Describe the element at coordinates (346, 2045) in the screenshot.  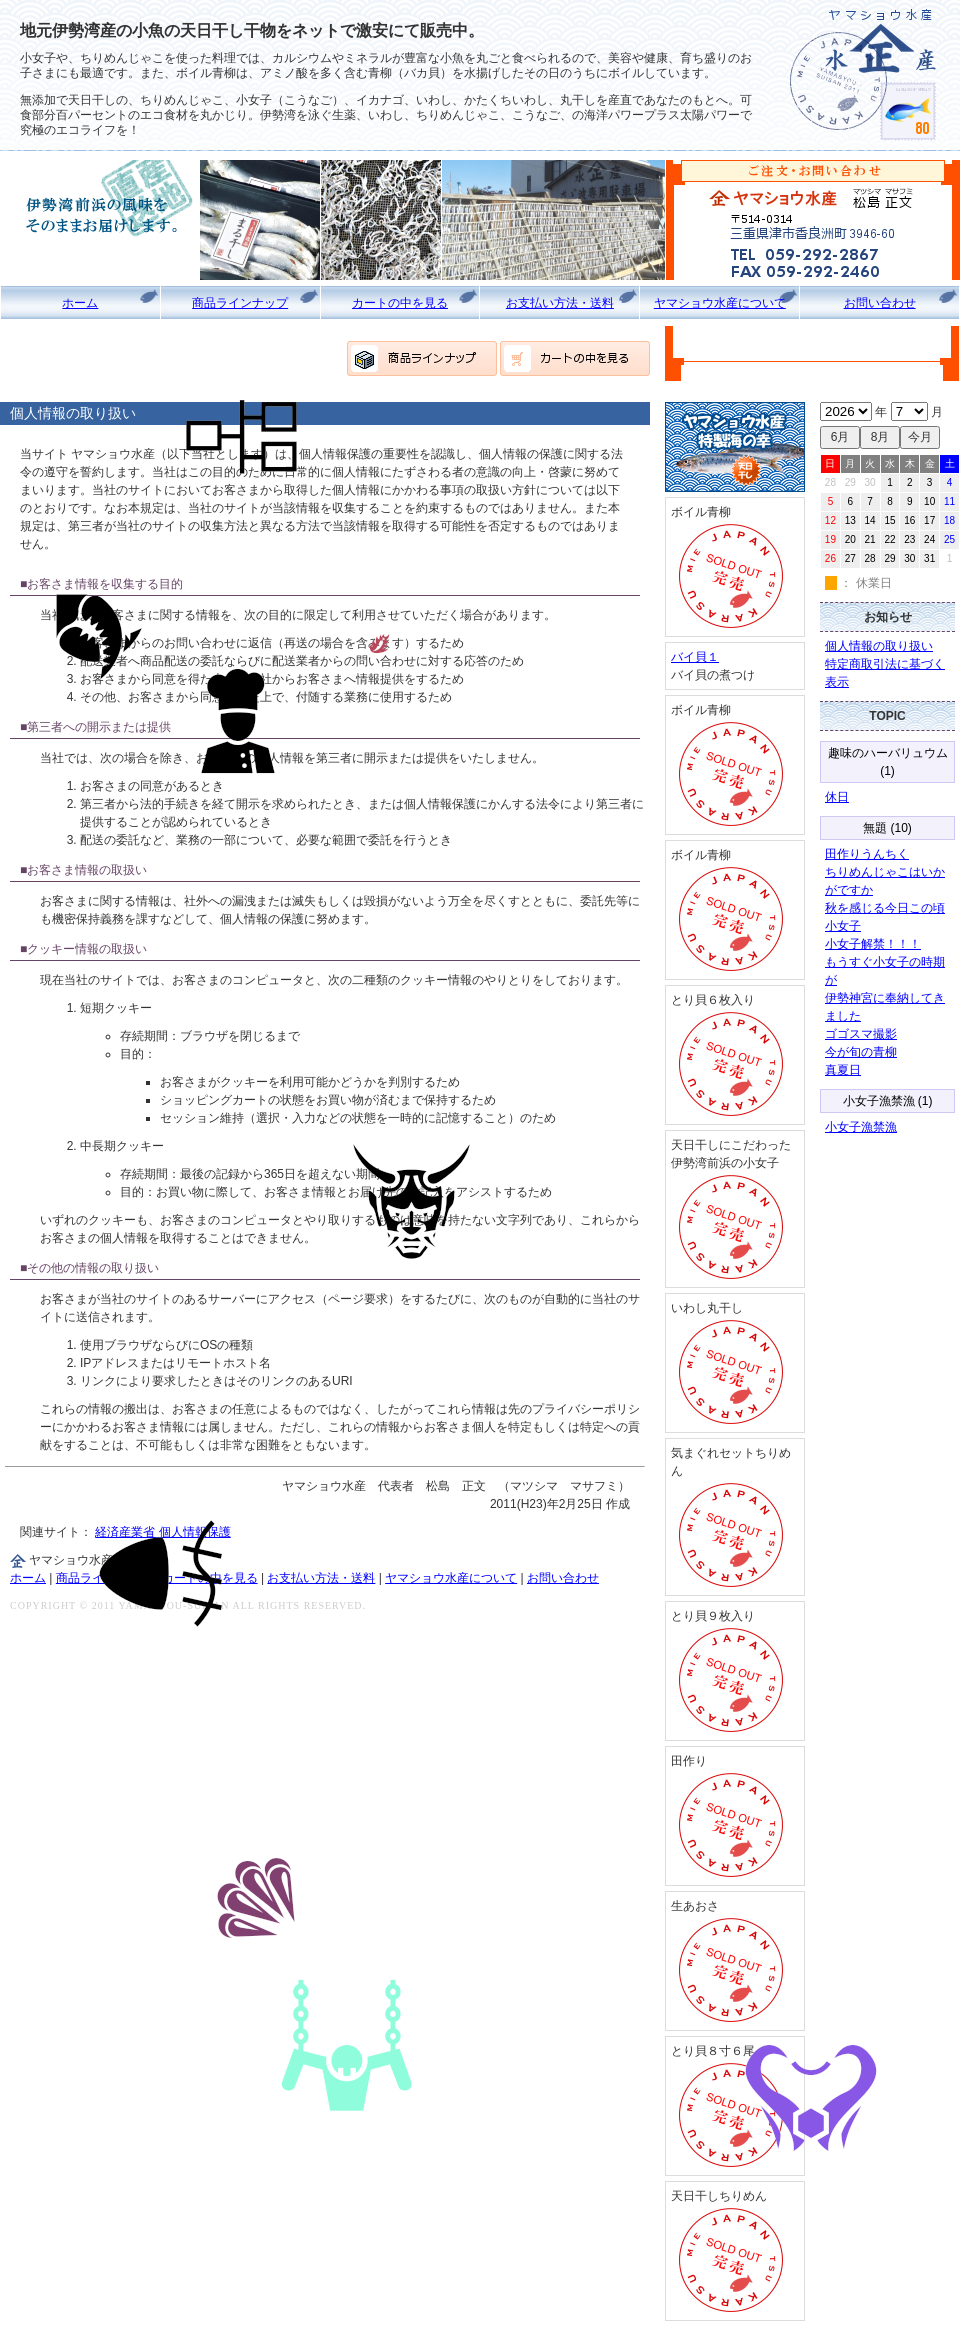
I see `indicates a captured or restrained character status` at that location.